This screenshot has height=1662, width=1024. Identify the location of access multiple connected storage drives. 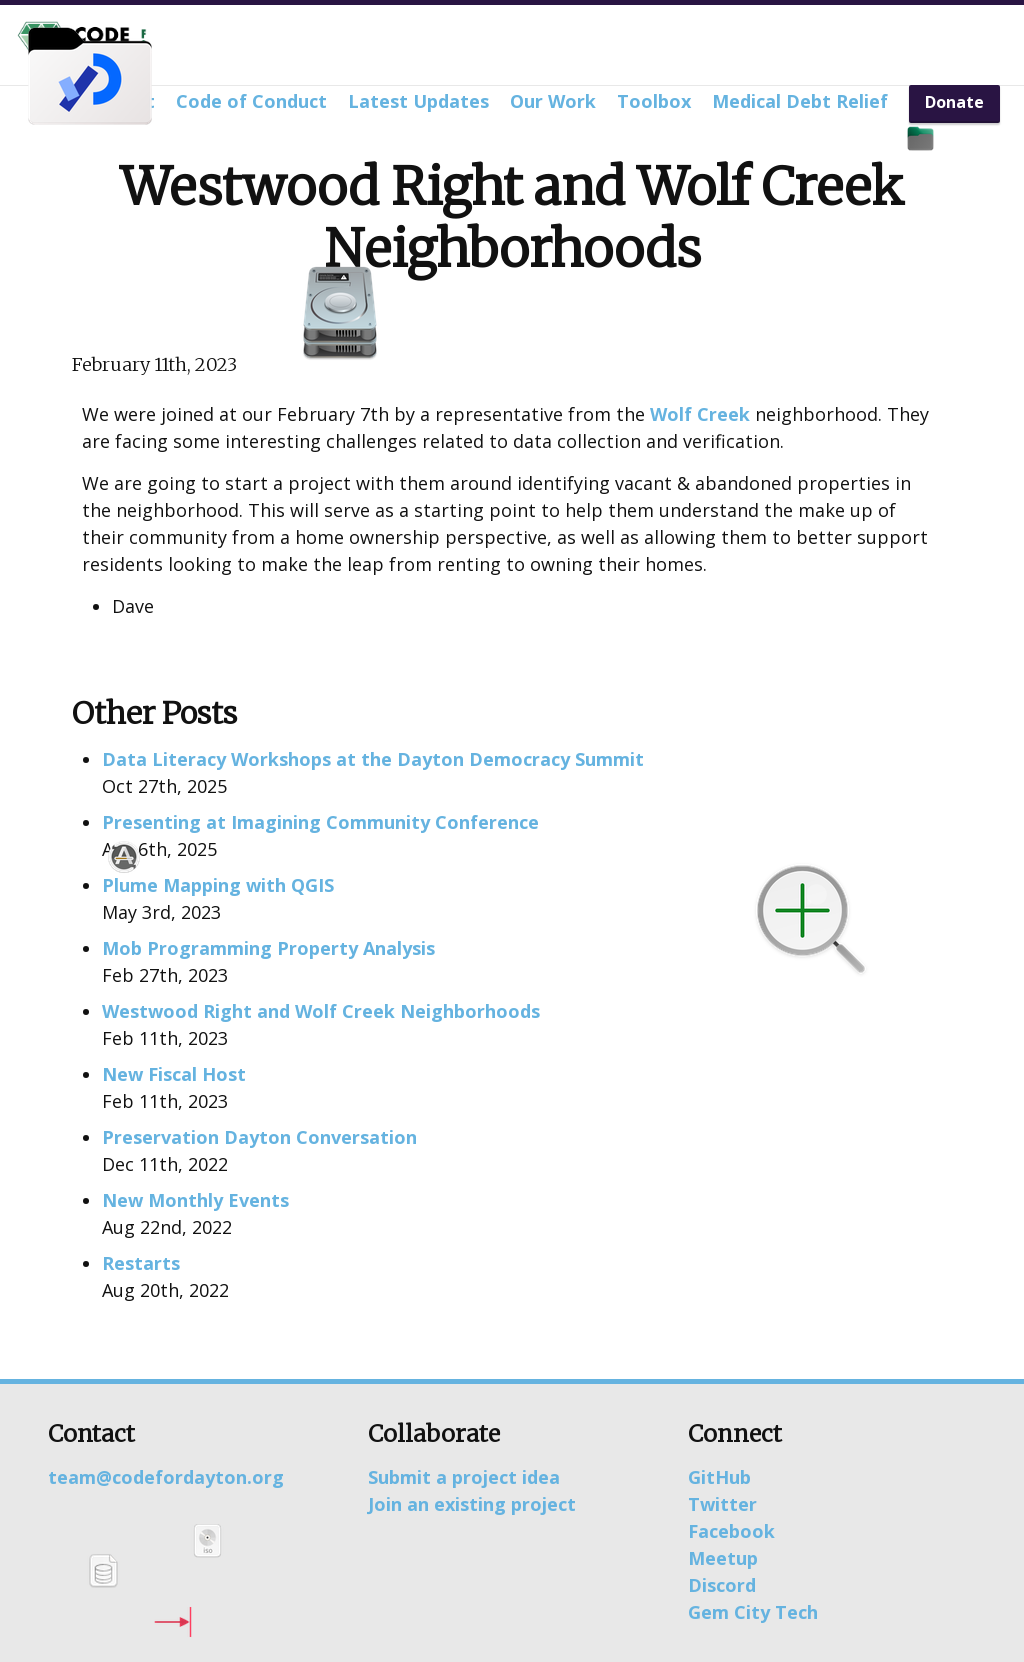
(340, 313).